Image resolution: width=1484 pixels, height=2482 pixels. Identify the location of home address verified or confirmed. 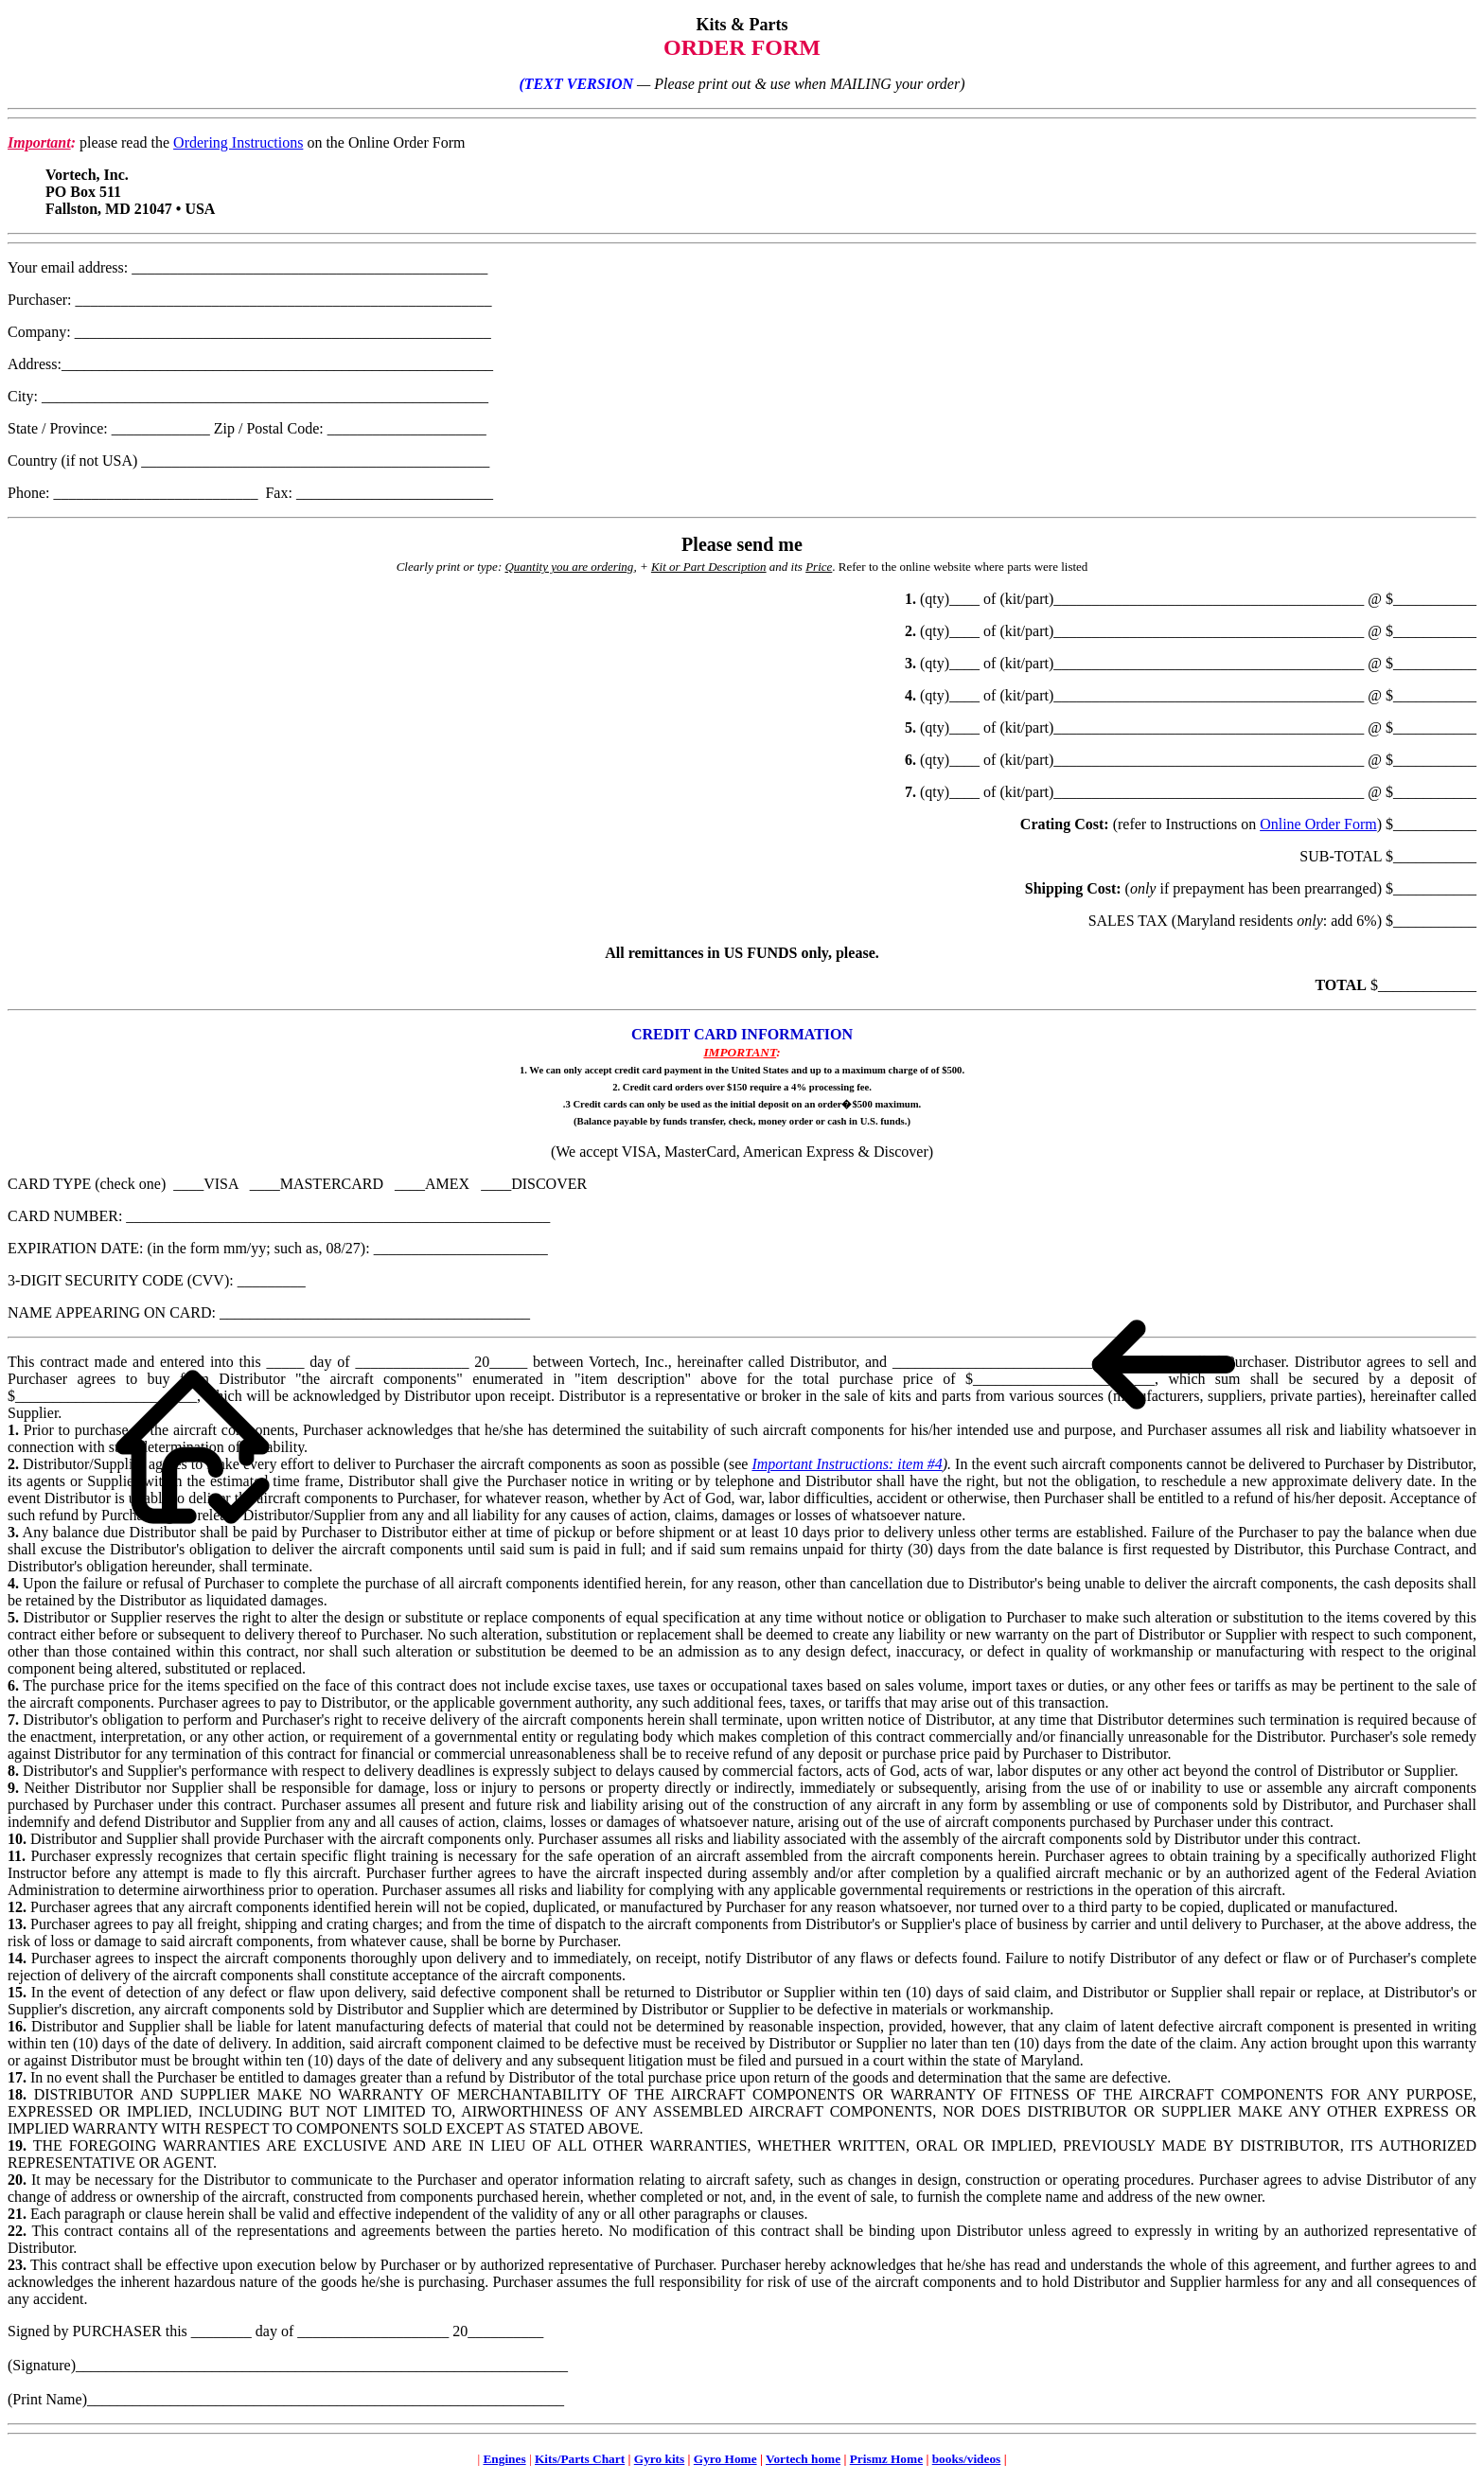
(192, 1446).